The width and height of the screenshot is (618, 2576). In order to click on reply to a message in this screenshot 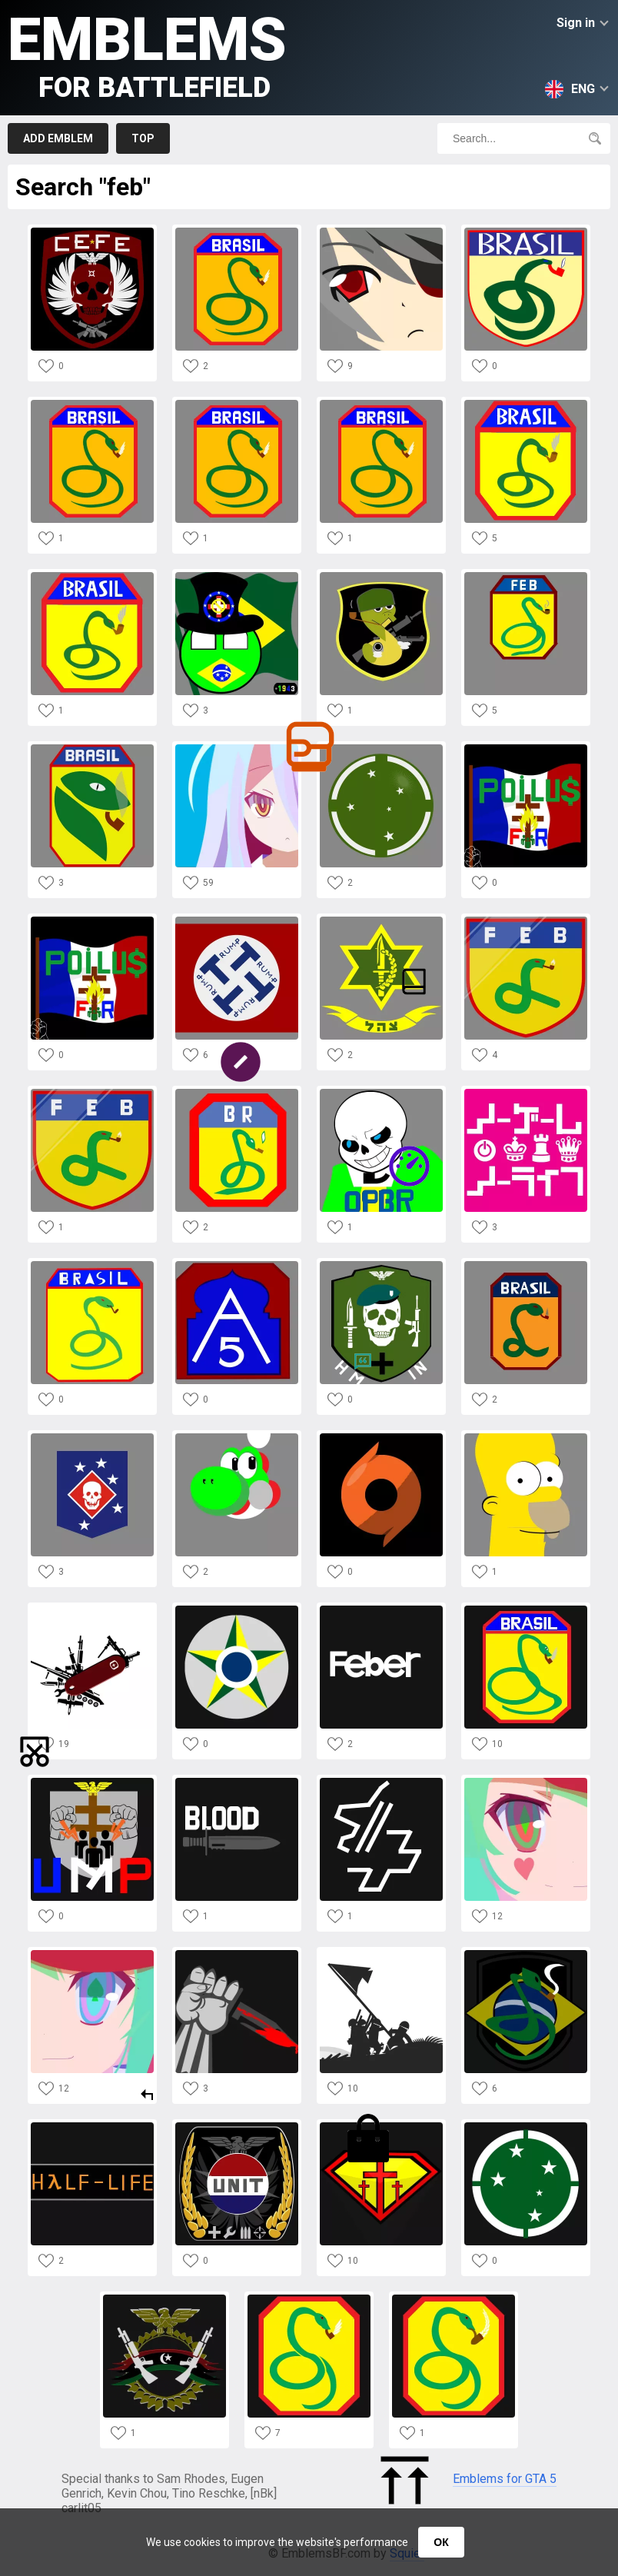, I will do `click(148, 2095)`.